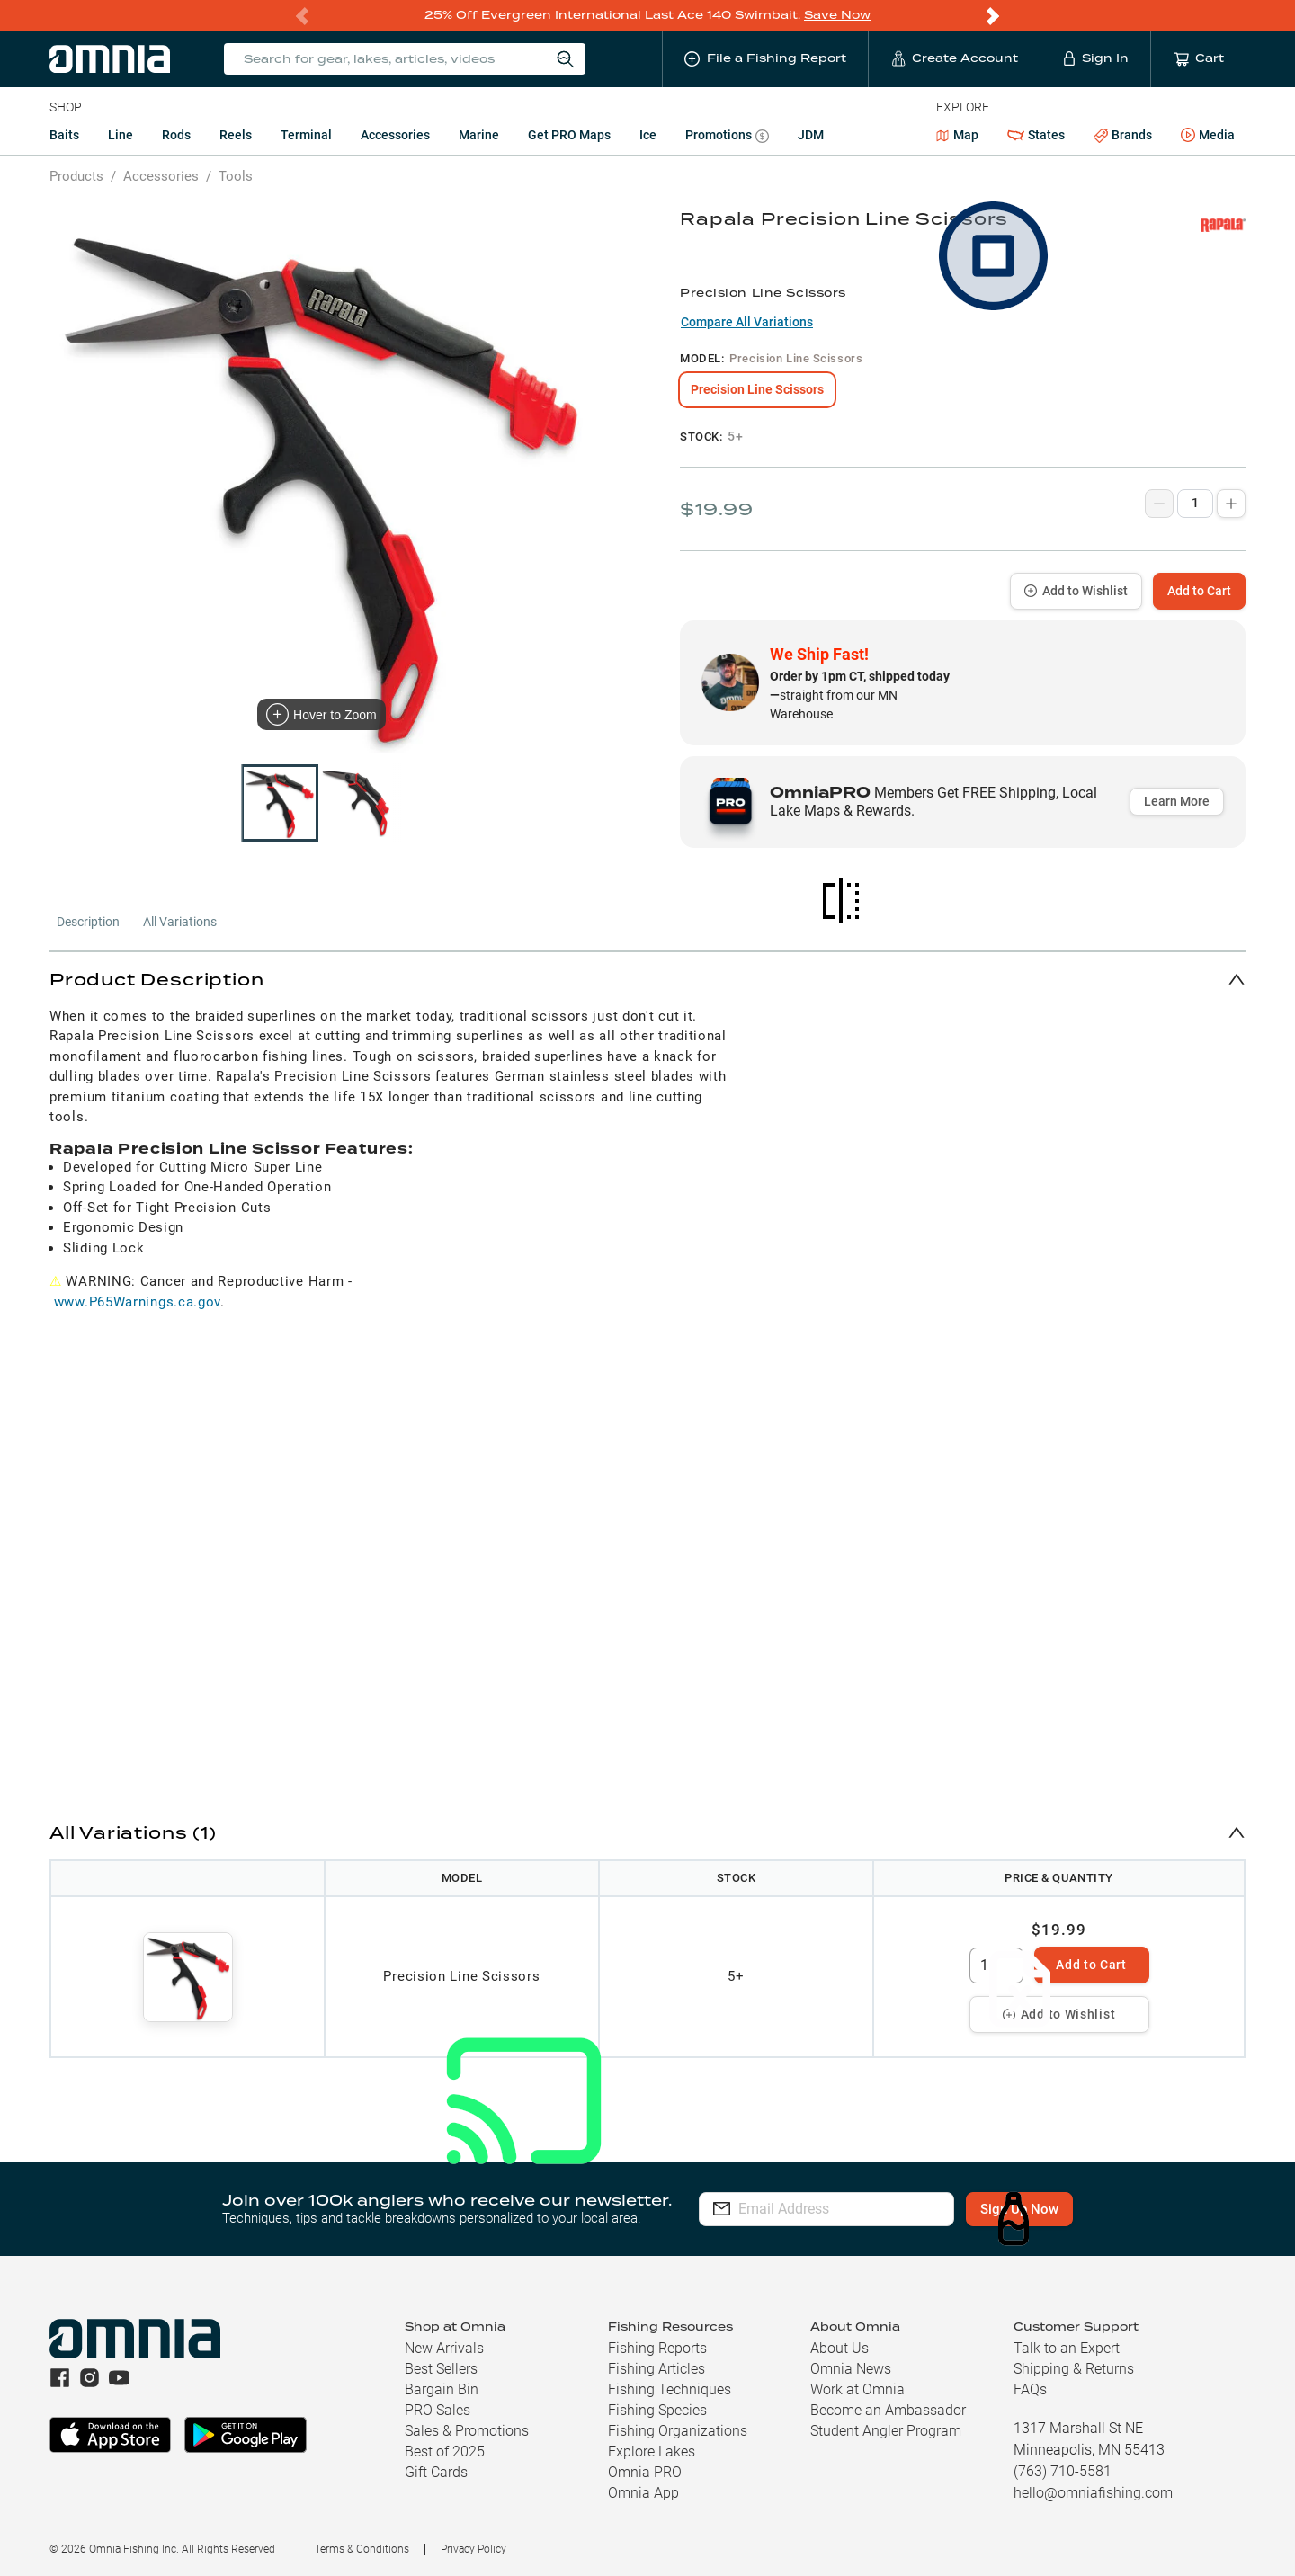 Image resolution: width=1295 pixels, height=2576 pixels. I want to click on flip image horizontally, so click(841, 901).